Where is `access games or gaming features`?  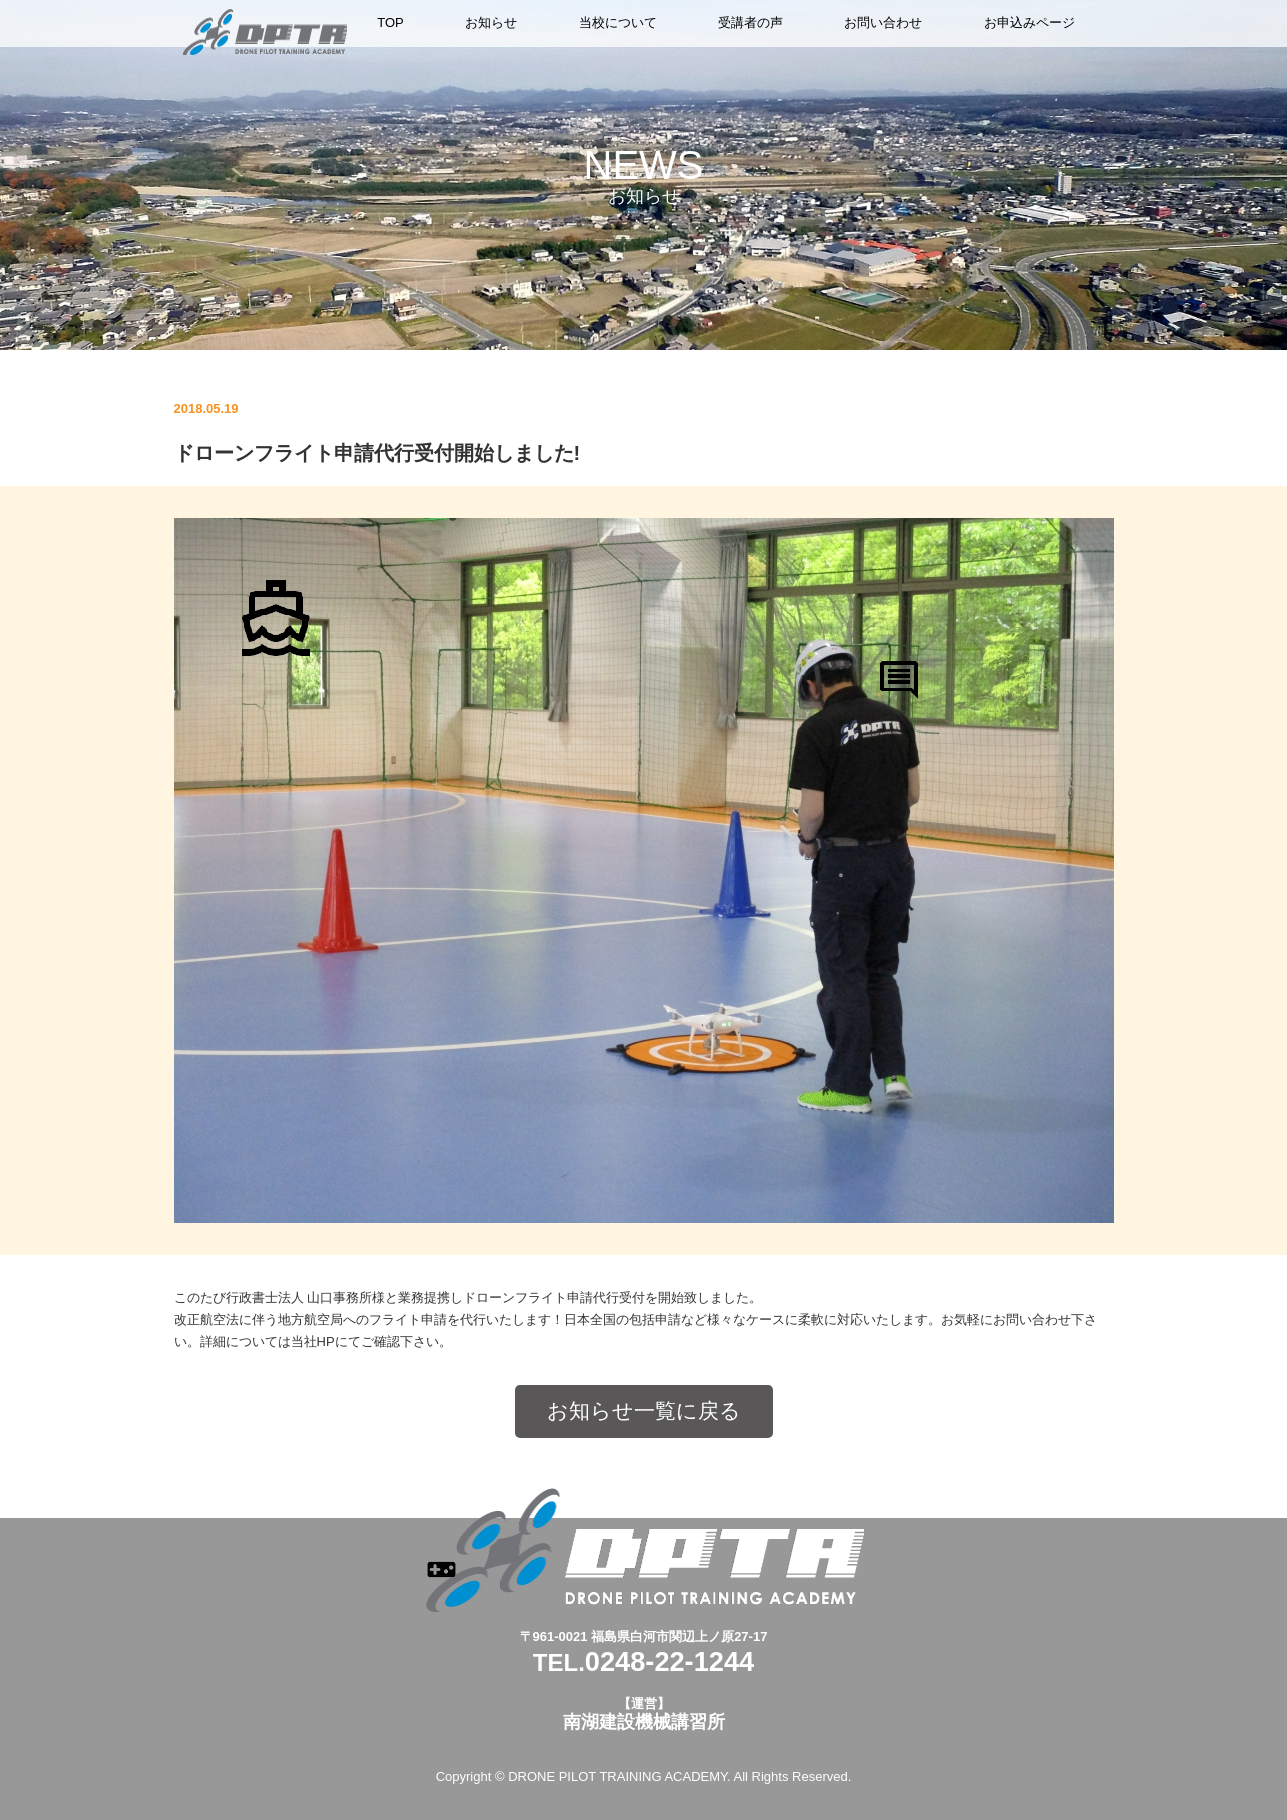 access games or gaming features is located at coordinates (441, 1569).